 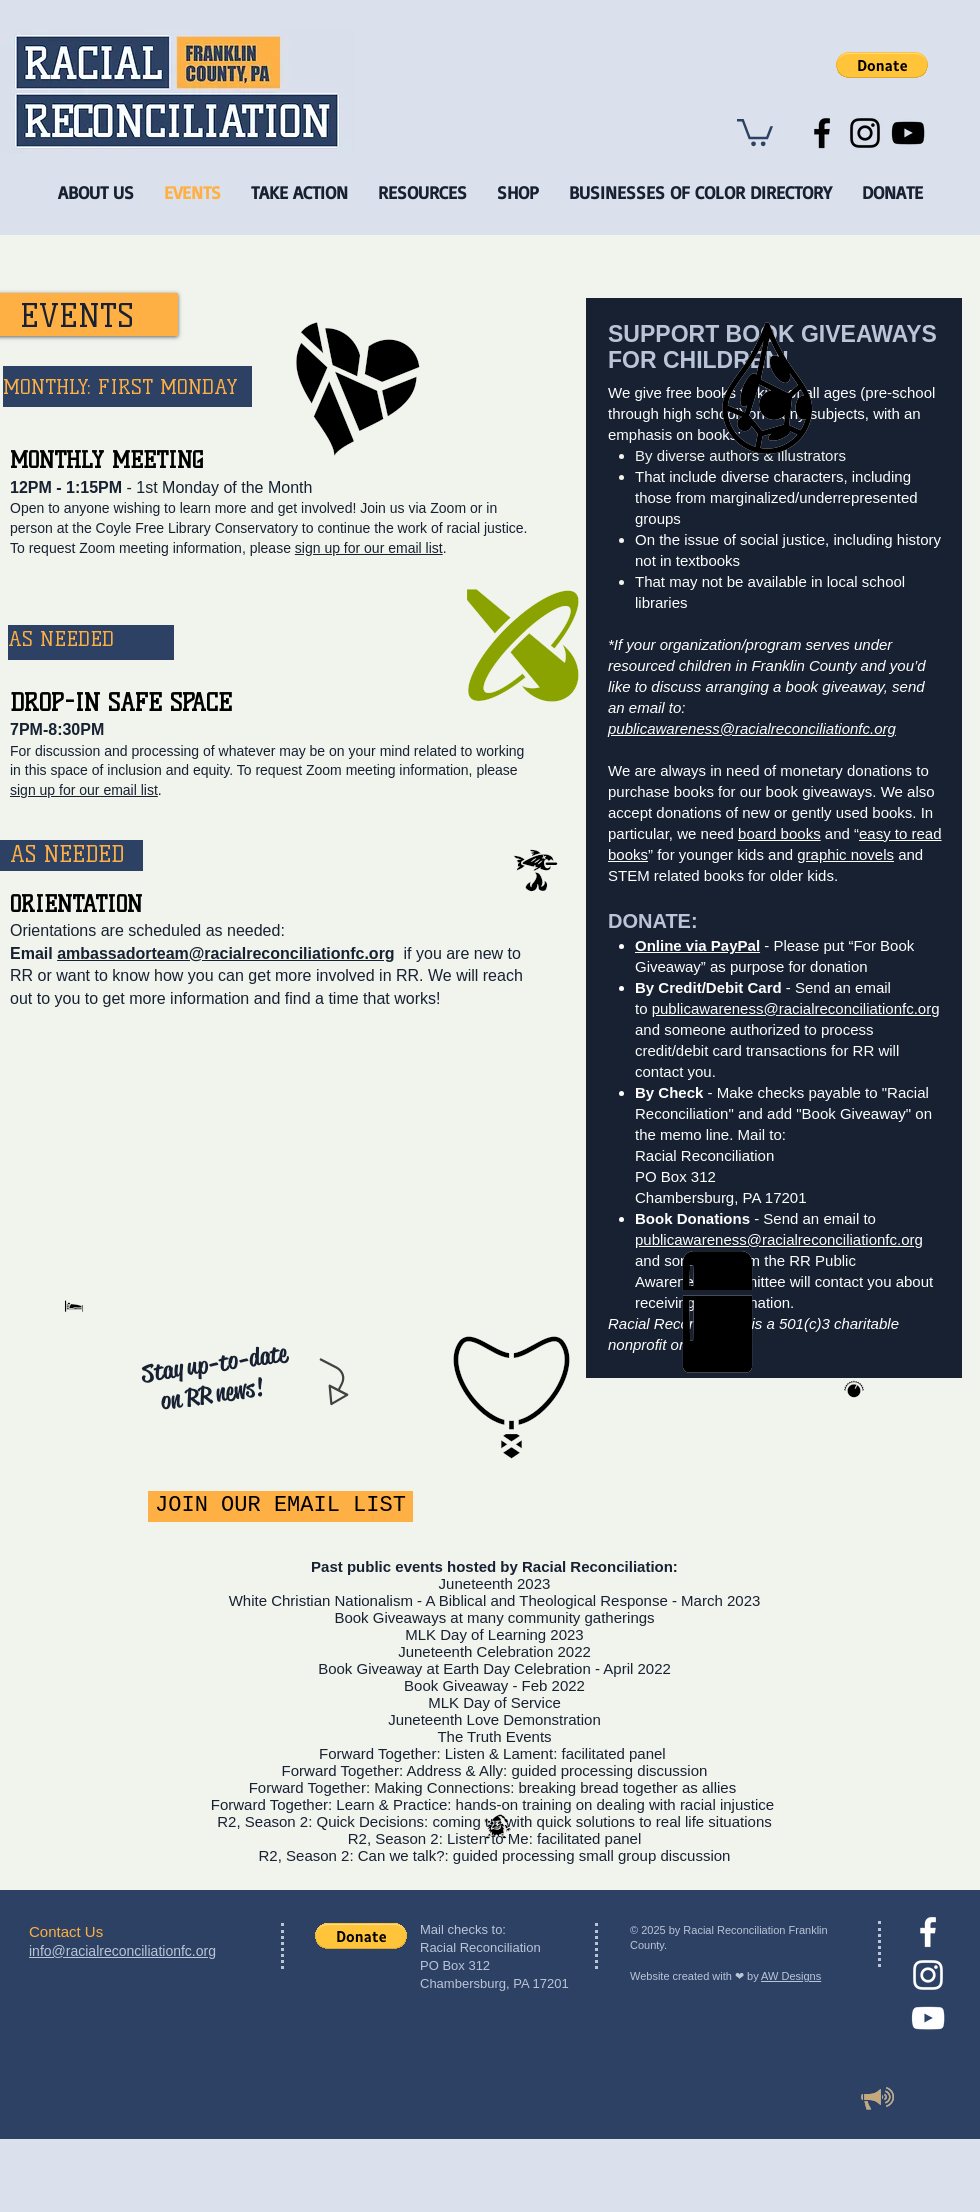 What do you see at coordinates (74, 1304) in the screenshot?
I see `indicates sleep mode or rest status` at bounding box center [74, 1304].